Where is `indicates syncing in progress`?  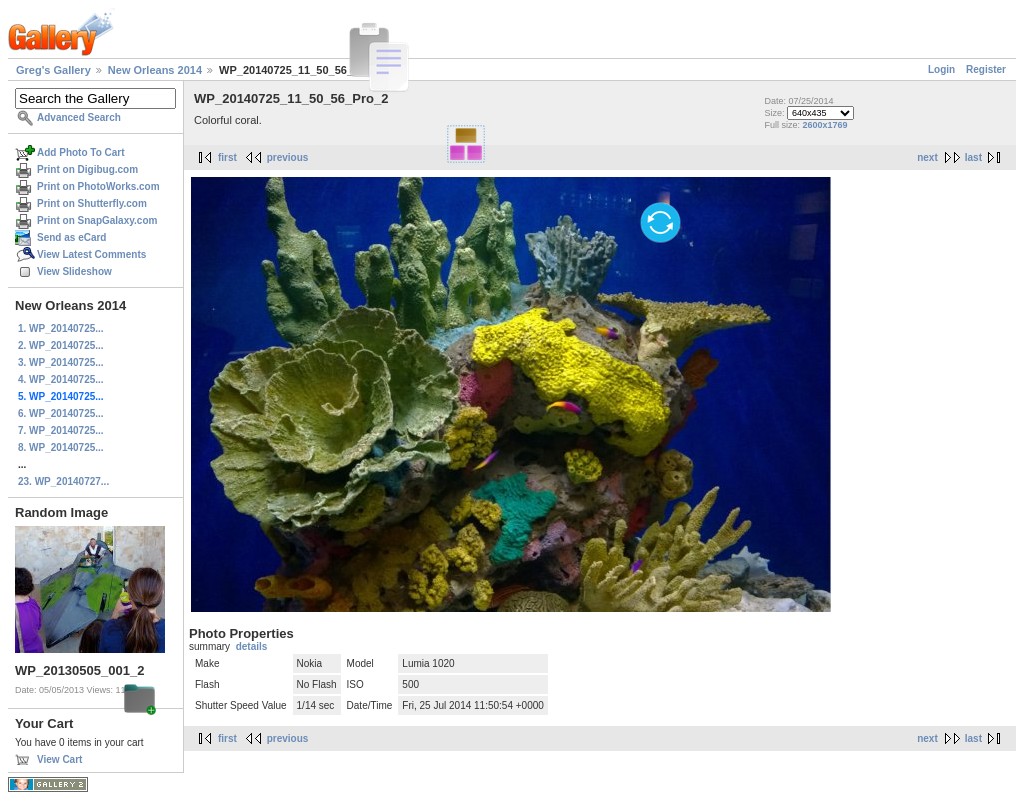 indicates syncing in progress is located at coordinates (660, 222).